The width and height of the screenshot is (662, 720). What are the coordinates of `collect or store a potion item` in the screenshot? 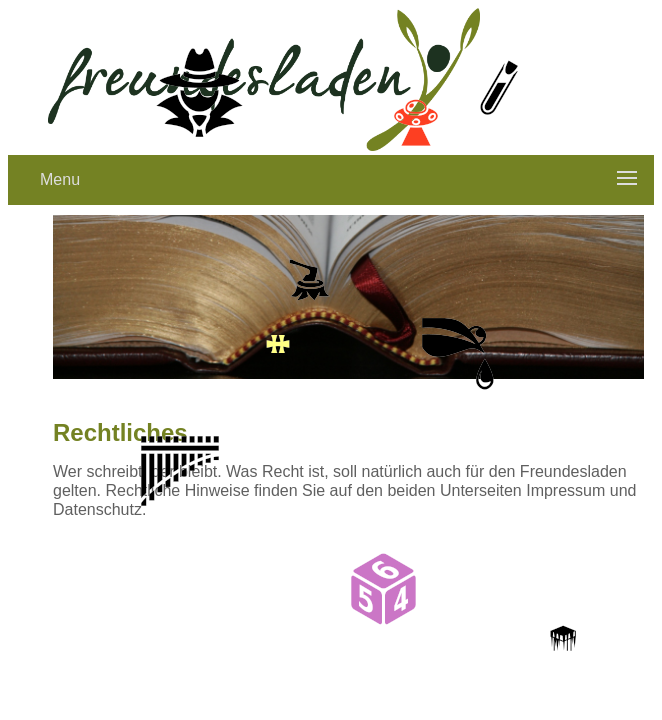 It's located at (498, 88).